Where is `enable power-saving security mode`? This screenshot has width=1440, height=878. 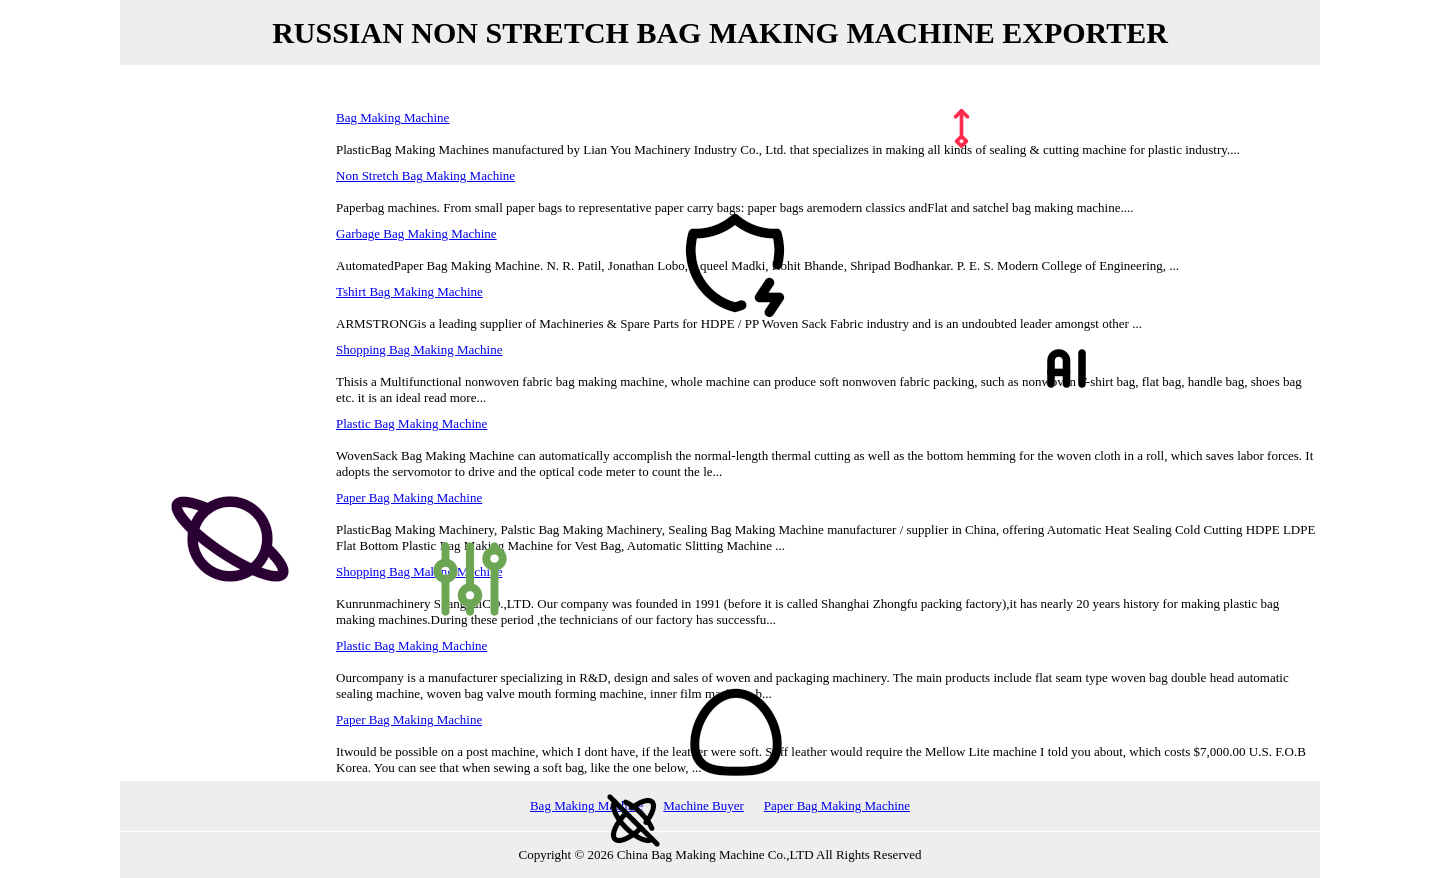 enable power-saving security mode is located at coordinates (735, 263).